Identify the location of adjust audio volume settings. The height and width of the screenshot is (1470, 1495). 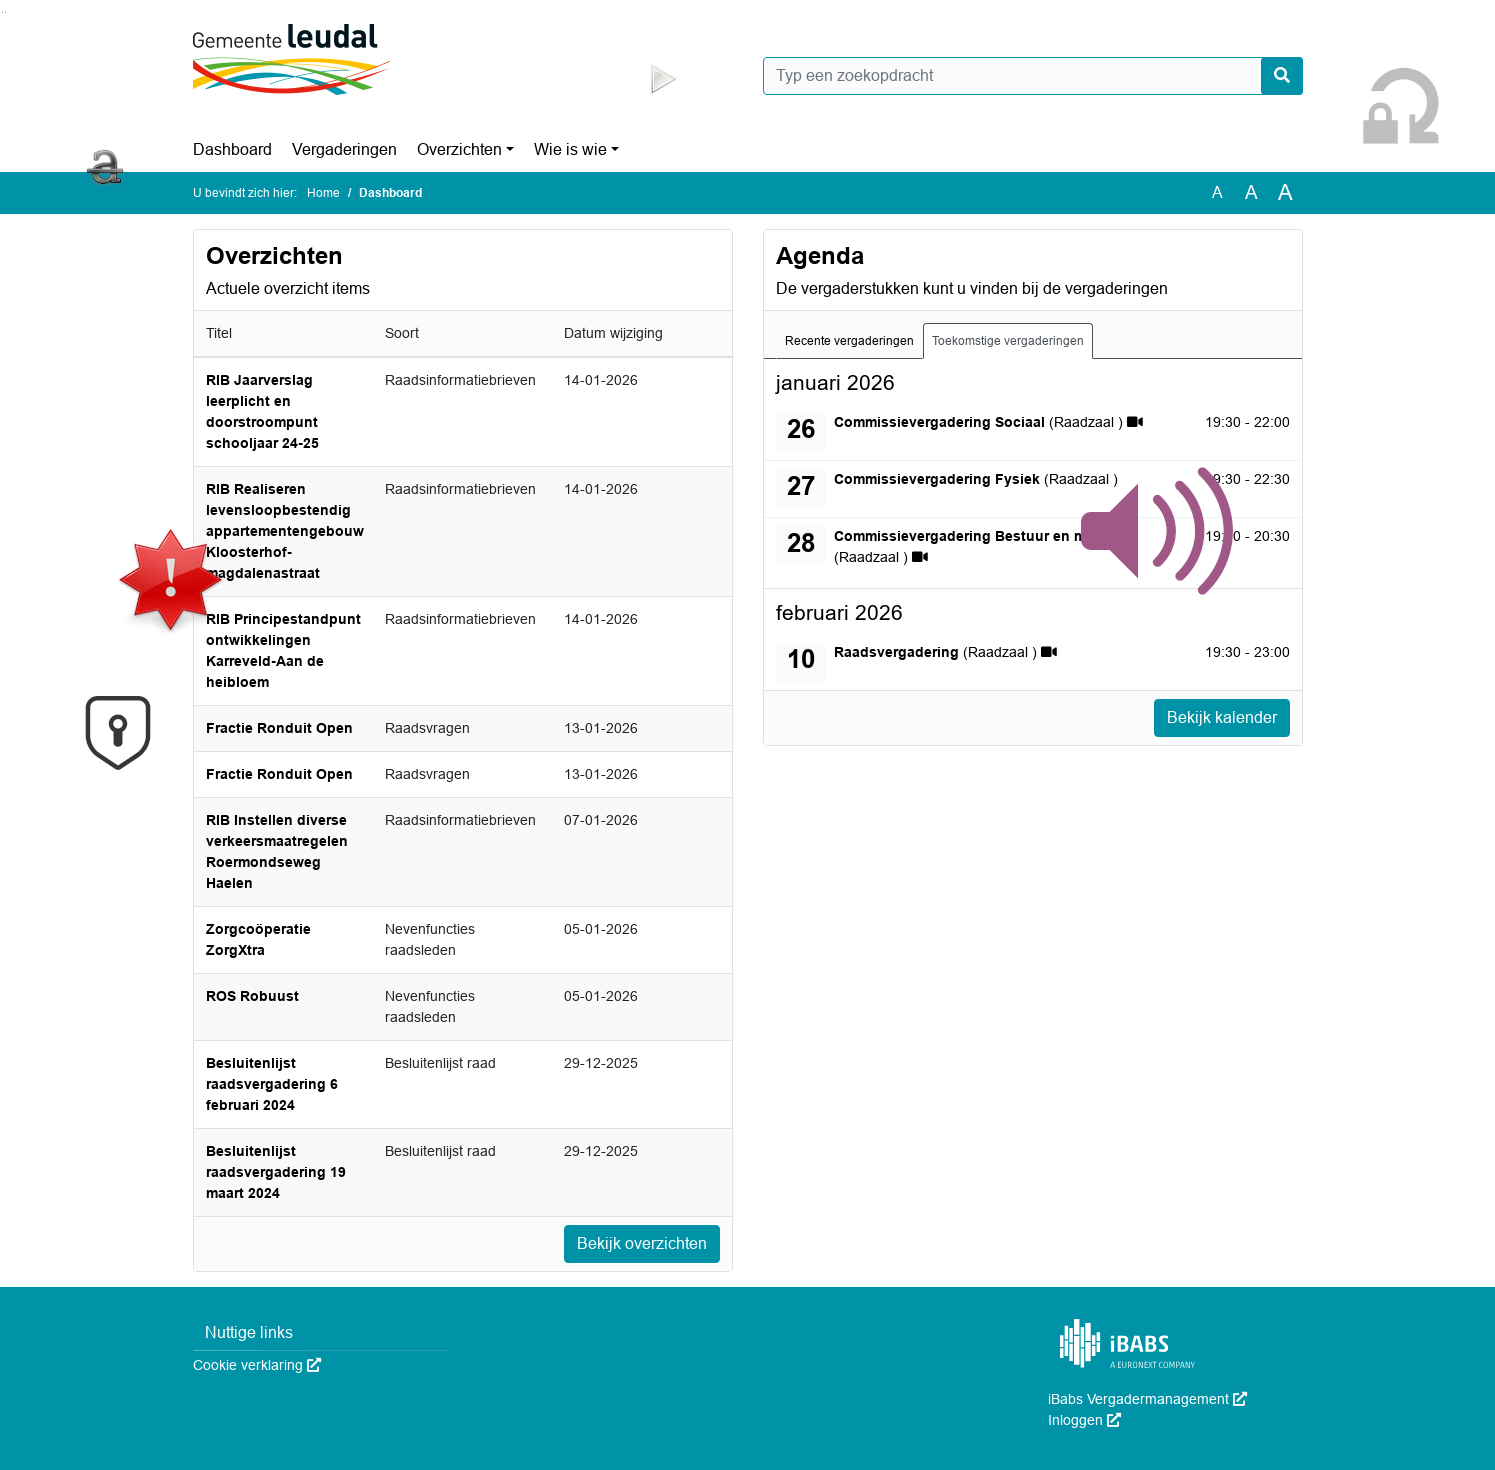
(1157, 531).